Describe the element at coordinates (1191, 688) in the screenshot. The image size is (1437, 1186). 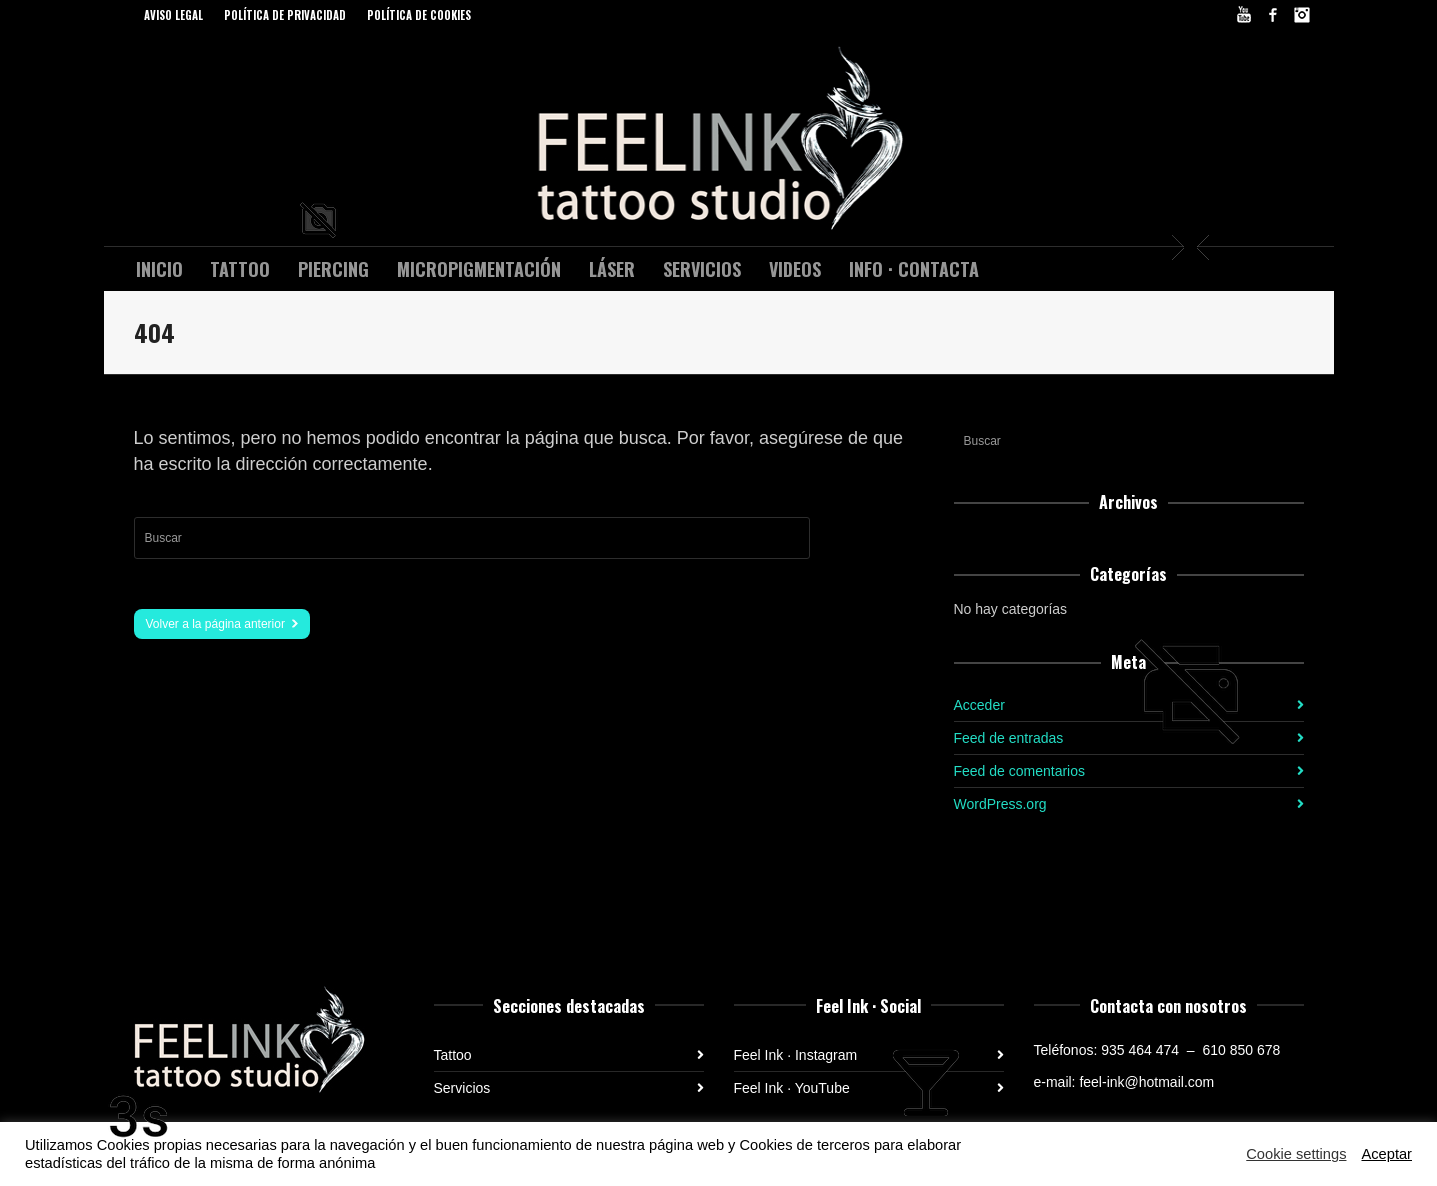
I see `printing is unavailable or disabled` at that location.